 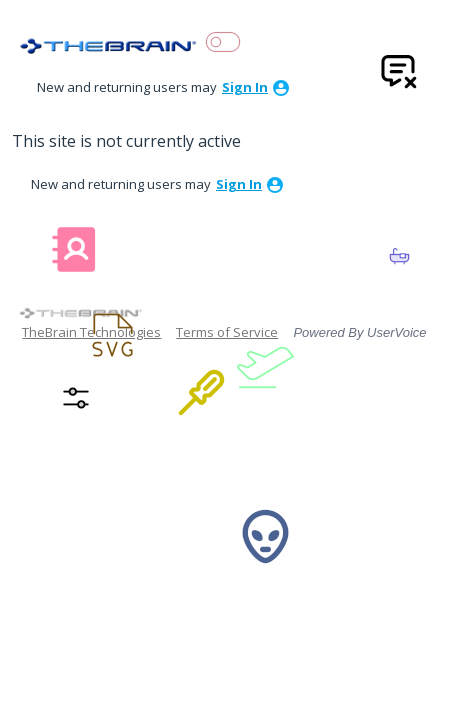 I want to click on indicates bathroom amenity in a listing, so click(x=399, y=256).